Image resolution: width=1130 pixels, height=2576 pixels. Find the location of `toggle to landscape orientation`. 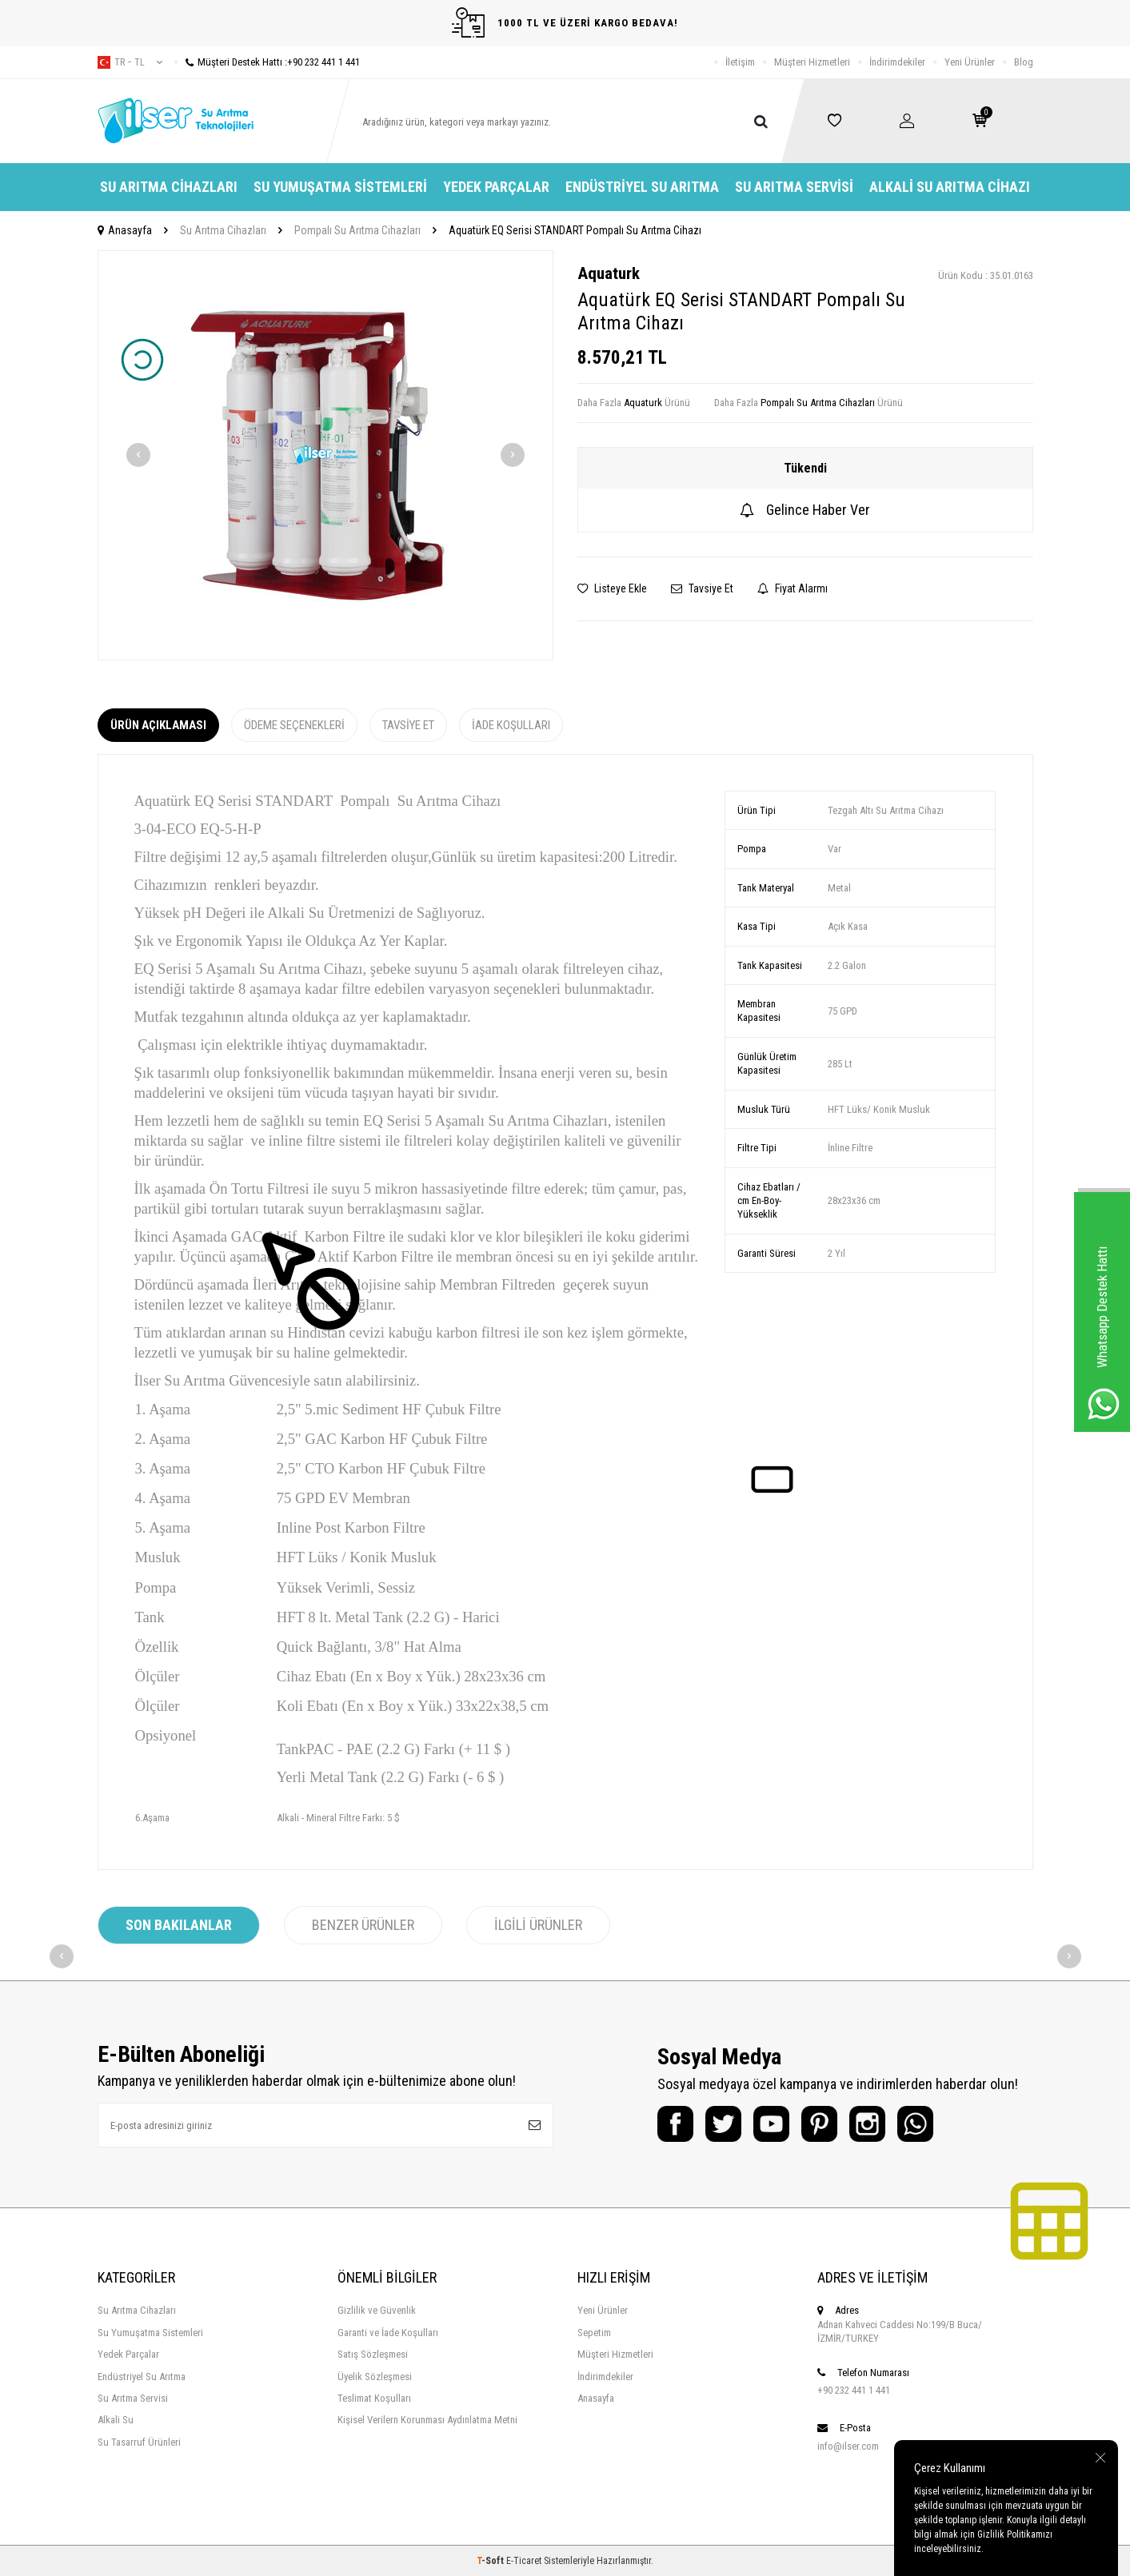

toggle to landscape orientation is located at coordinates (772, 1479).